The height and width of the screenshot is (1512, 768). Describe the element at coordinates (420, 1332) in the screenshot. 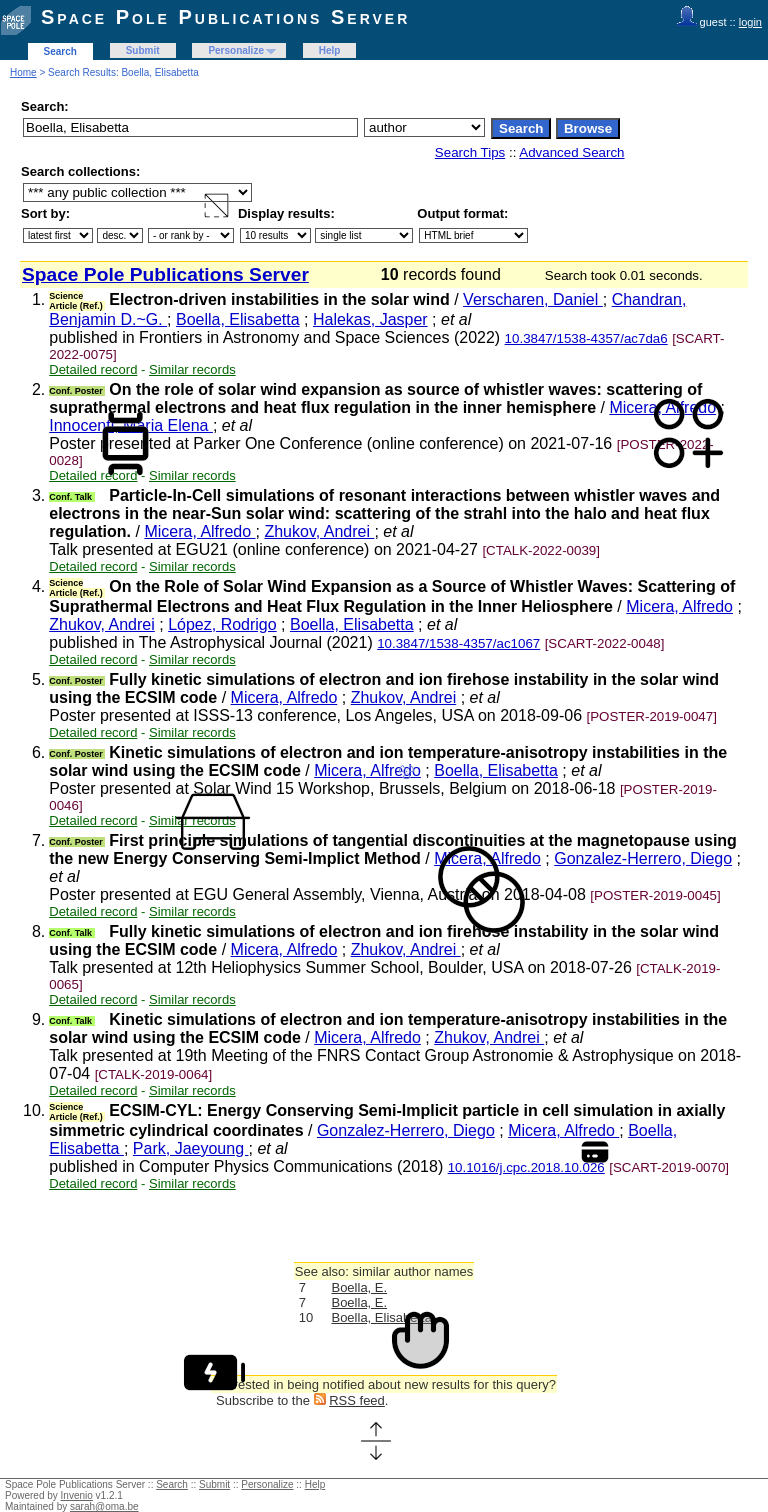

I see `drag to reposition an element` at that location.